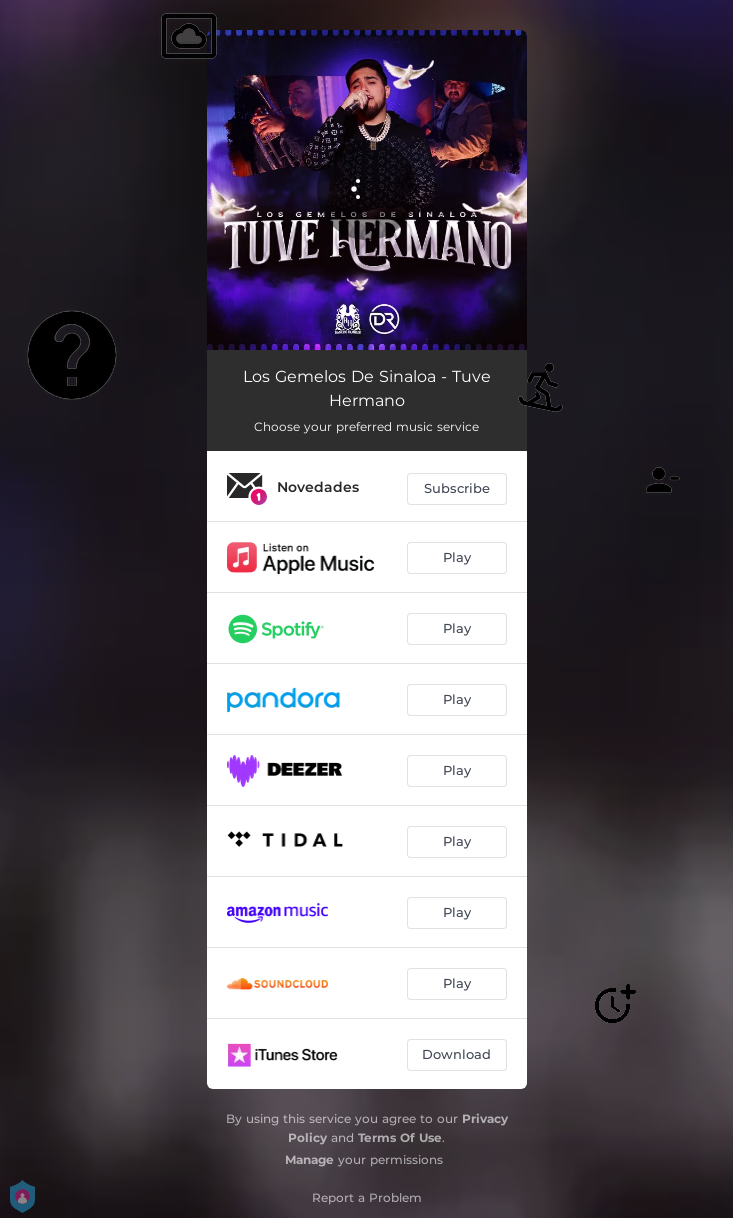  I want to click on access snowboarding or winter sports content, so click(540, 387).